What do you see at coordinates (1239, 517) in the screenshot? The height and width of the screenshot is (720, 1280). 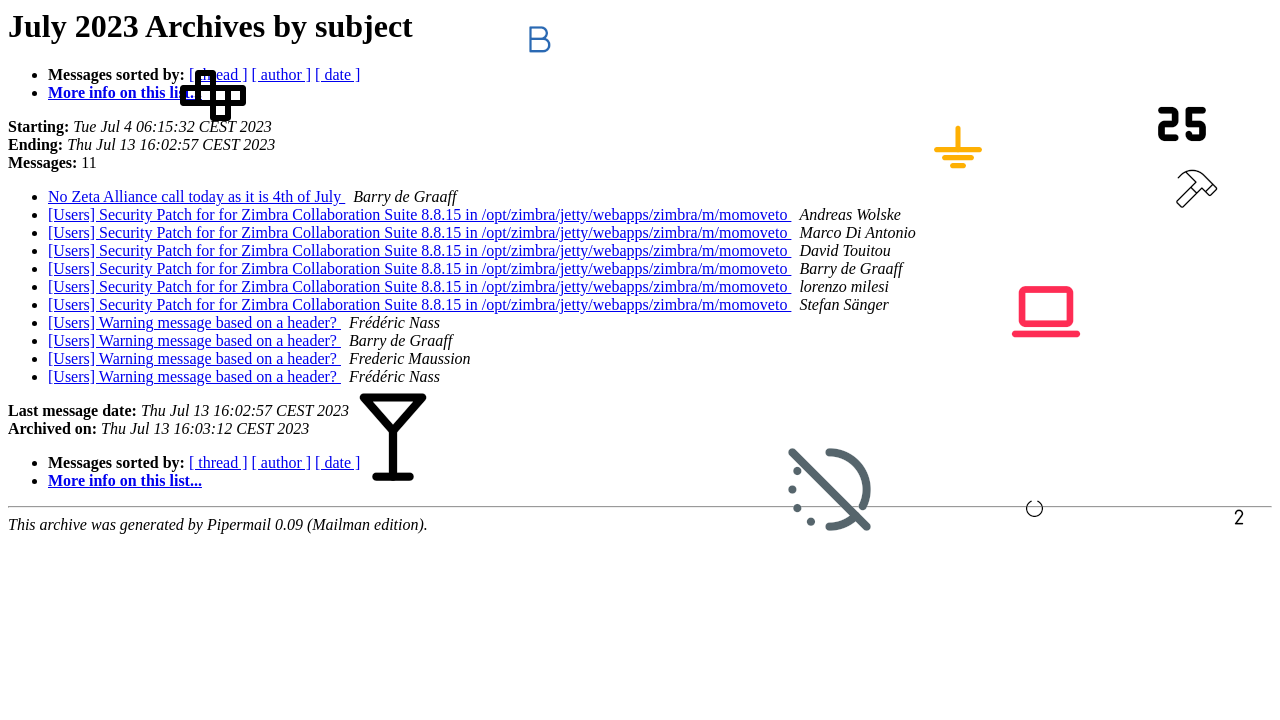 I see `indicates step 2 in a multi-step process` at bounding box center [1239, 517].